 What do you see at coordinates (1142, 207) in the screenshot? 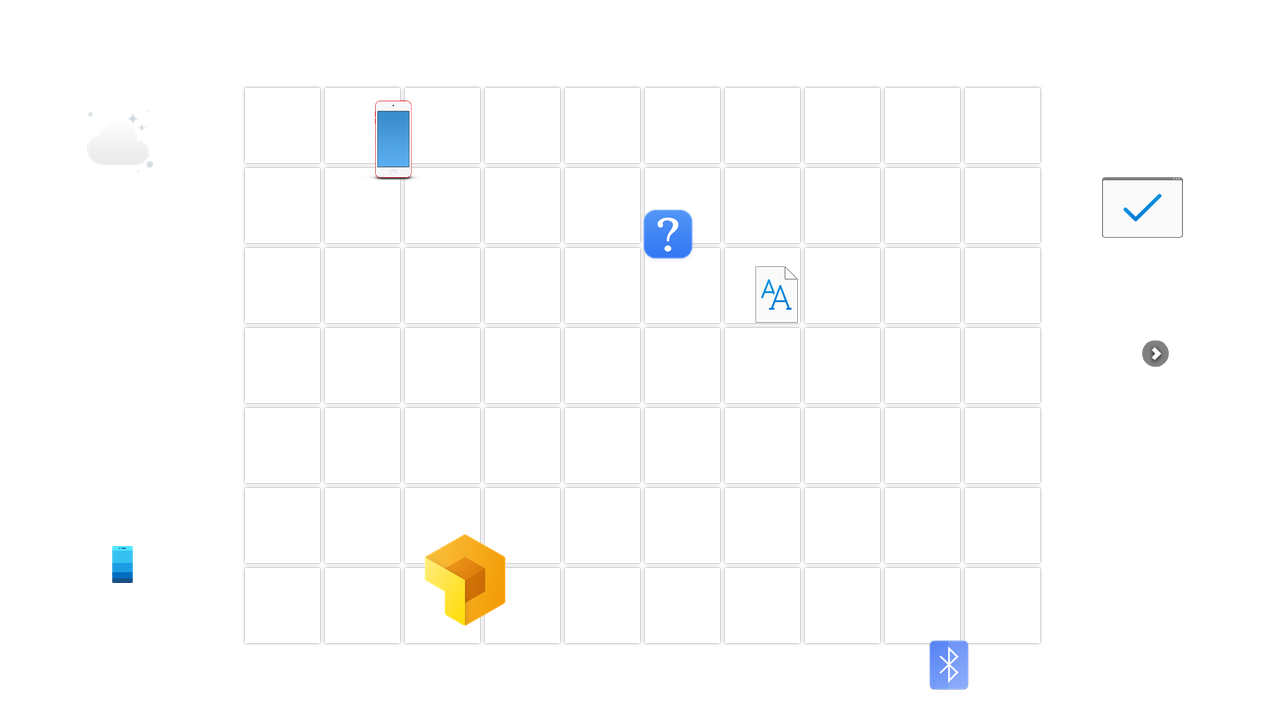
I see `file or document successfully verified` at bounding box center [1142, 207].